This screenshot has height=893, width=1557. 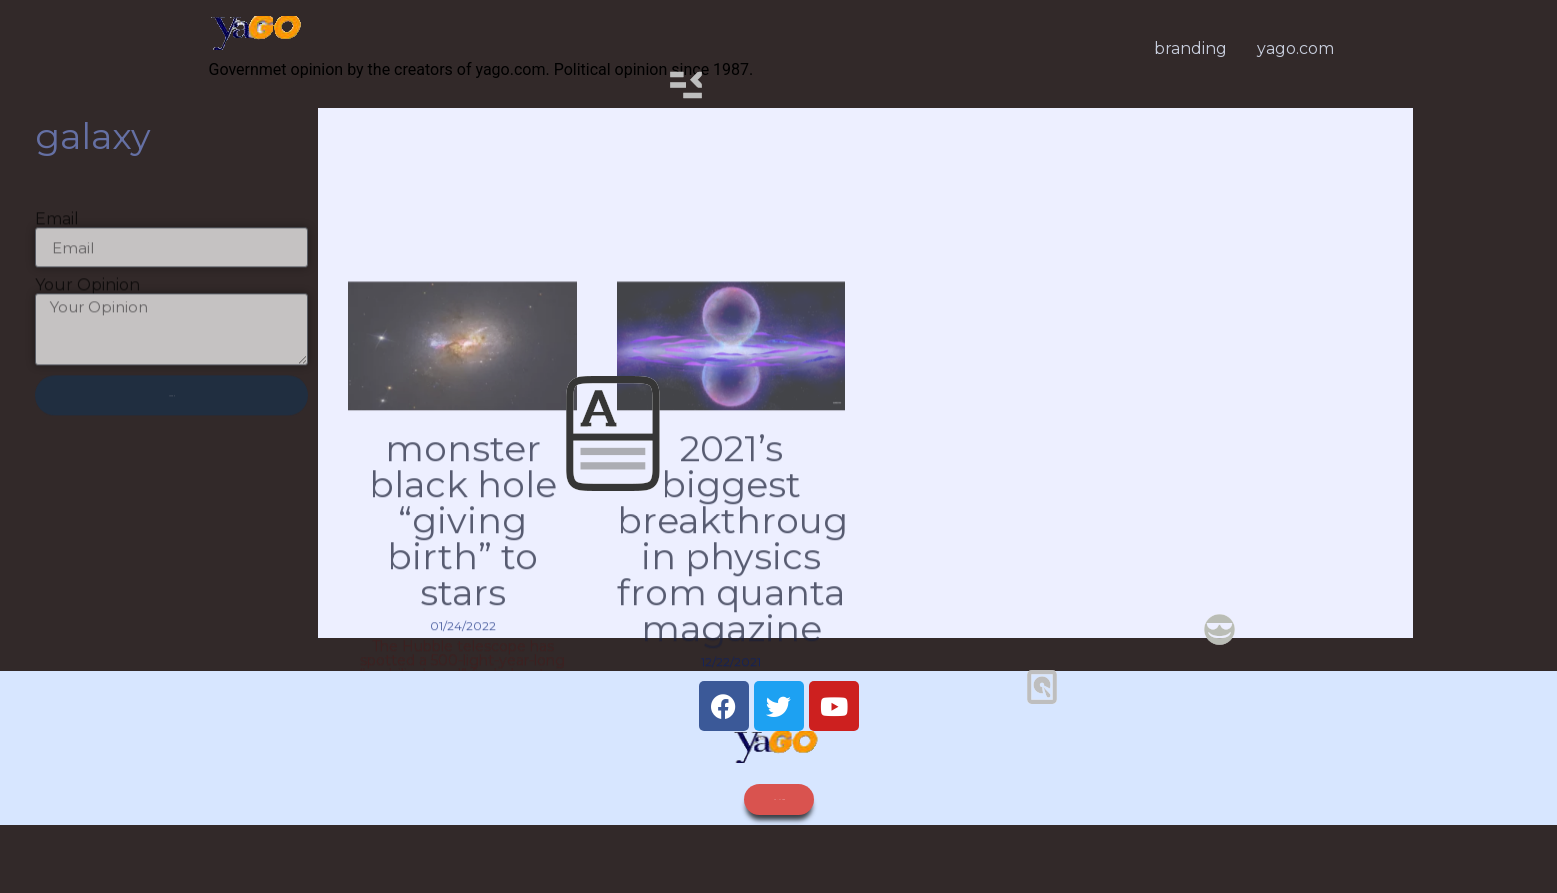 What do you see at coordinates (1219, 629) in the screenshot?
I see `react with a cool or confident emoji` at bounding box center [1219, 629].